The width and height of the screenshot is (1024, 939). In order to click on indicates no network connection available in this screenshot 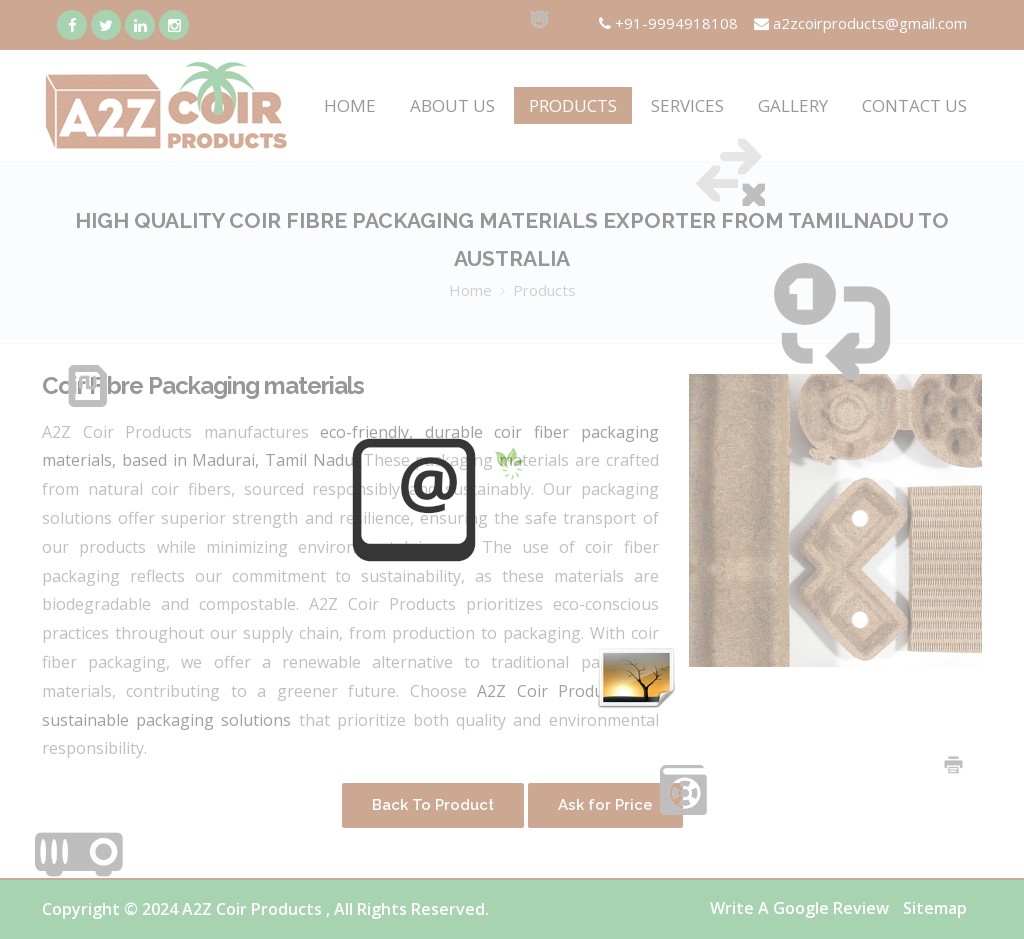, I will do `click(729, 170)`.